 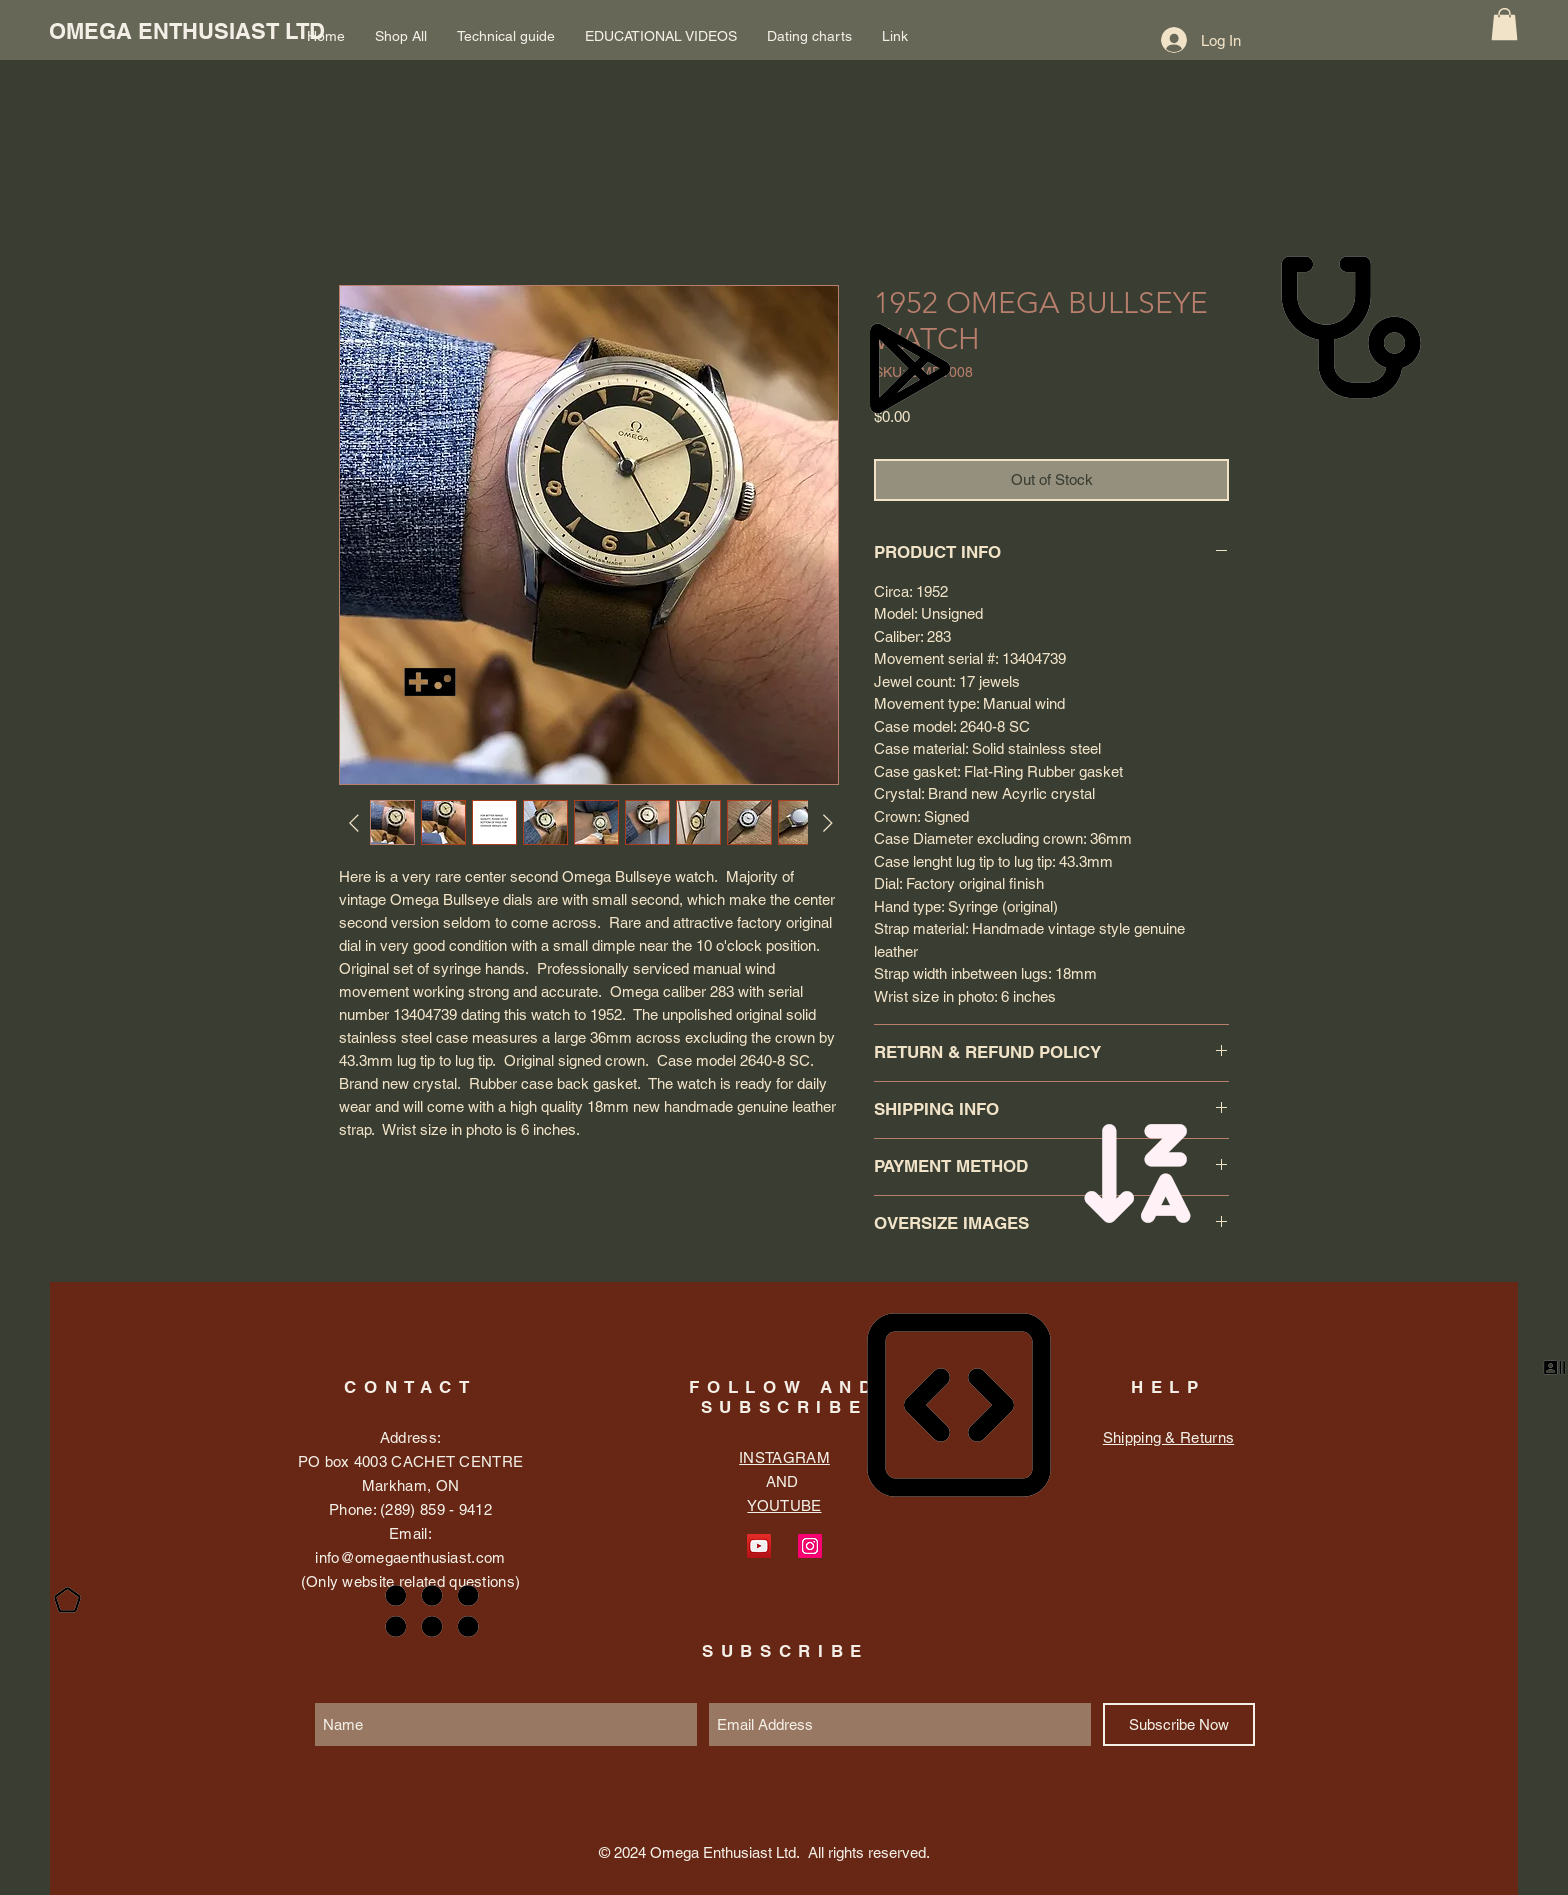 I want to click on view or edit source code, so click(x=959, y=1405).